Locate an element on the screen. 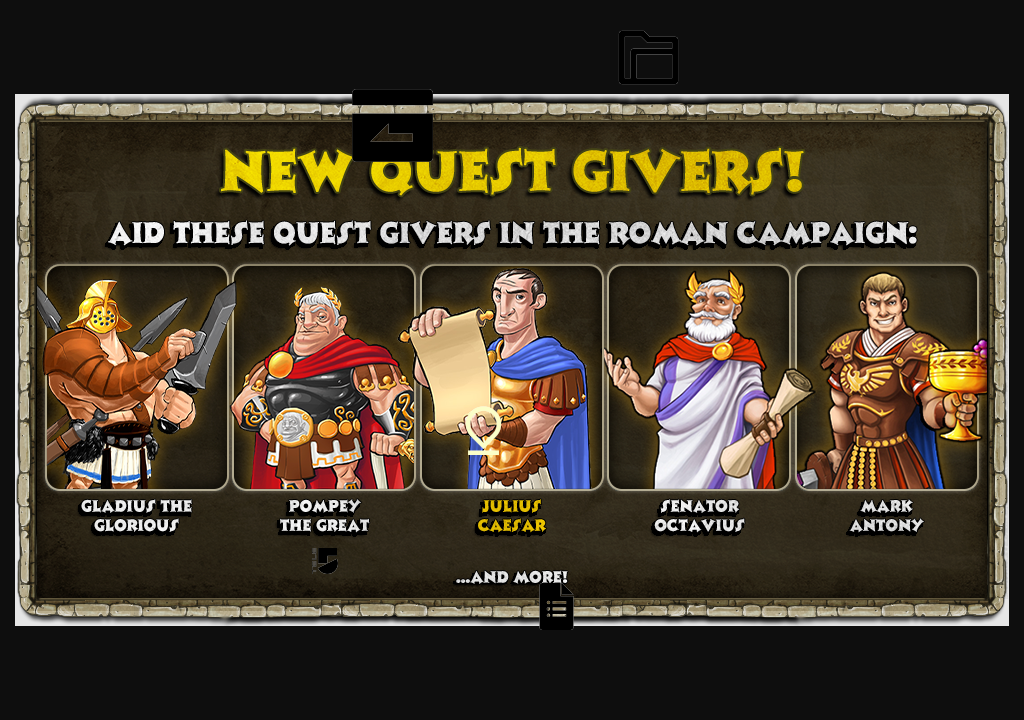  visit the Tele 5 television network website is located at coordinates (325, 561).